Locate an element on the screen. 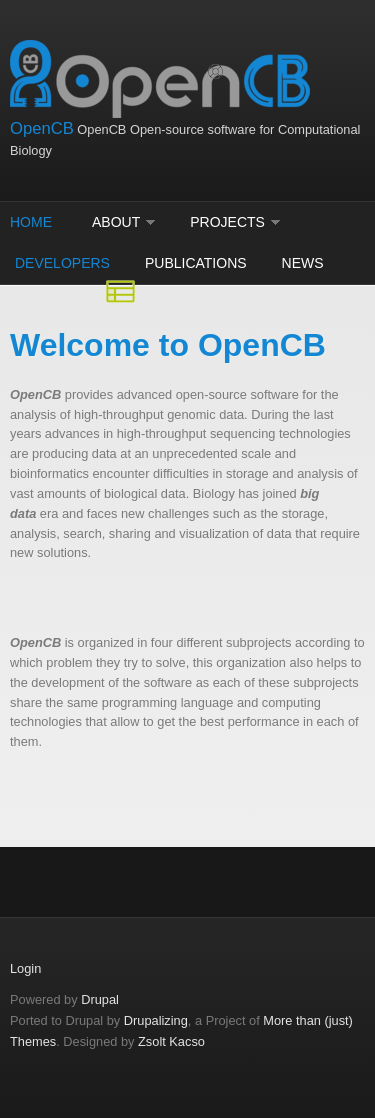 This screenshot has height=1118, width=375. view data in table format is located at coordinates (120, 291).